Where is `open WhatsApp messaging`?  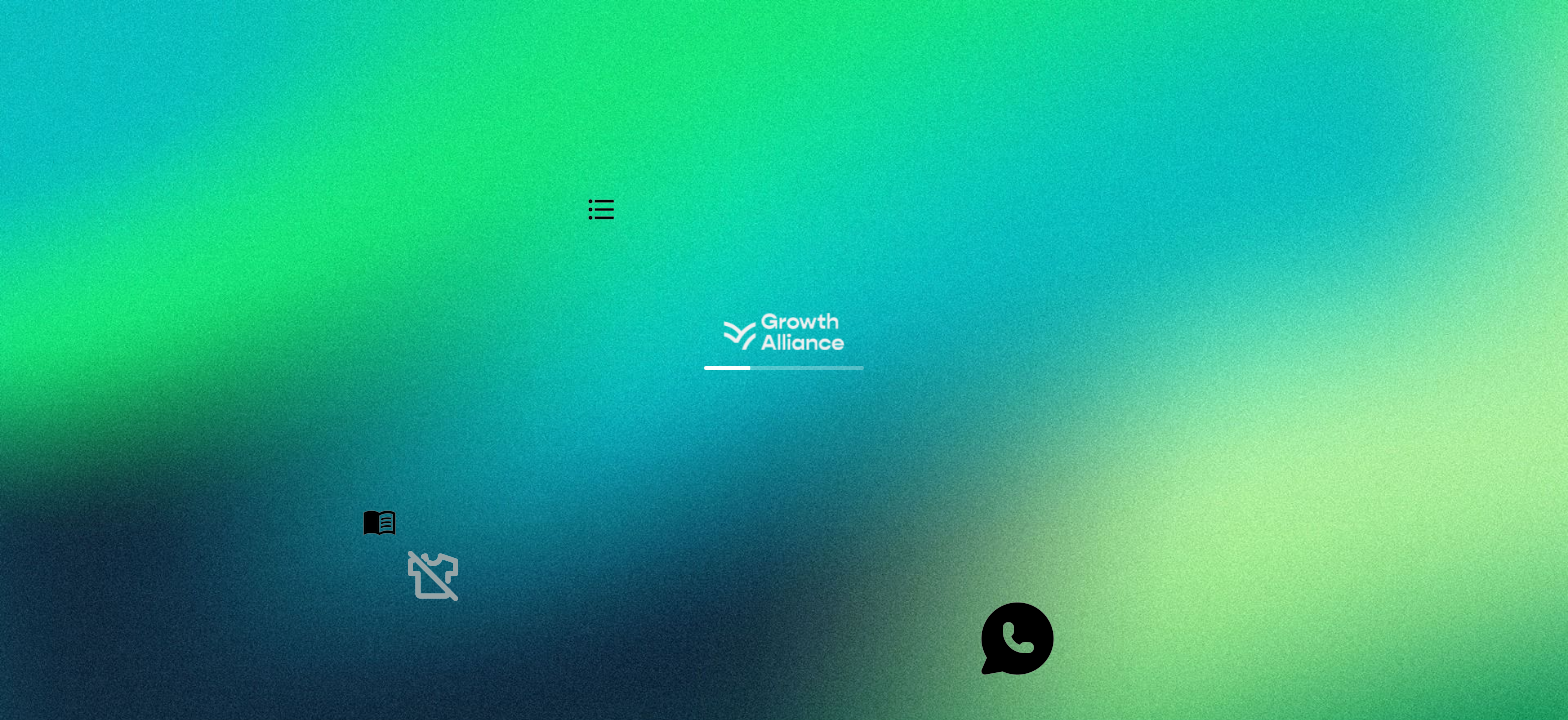
open WhatsApp messaging is located at coordinates (1017, 638).